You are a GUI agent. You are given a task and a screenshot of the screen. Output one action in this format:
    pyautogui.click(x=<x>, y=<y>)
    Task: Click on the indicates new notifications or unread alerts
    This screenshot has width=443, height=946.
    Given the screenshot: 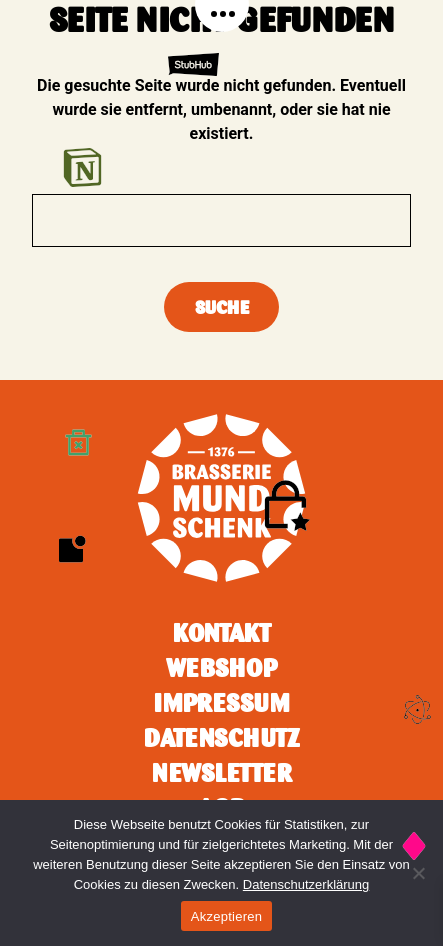 What is the action you would take?
    pyautogui.click(x=71, y=549)
    